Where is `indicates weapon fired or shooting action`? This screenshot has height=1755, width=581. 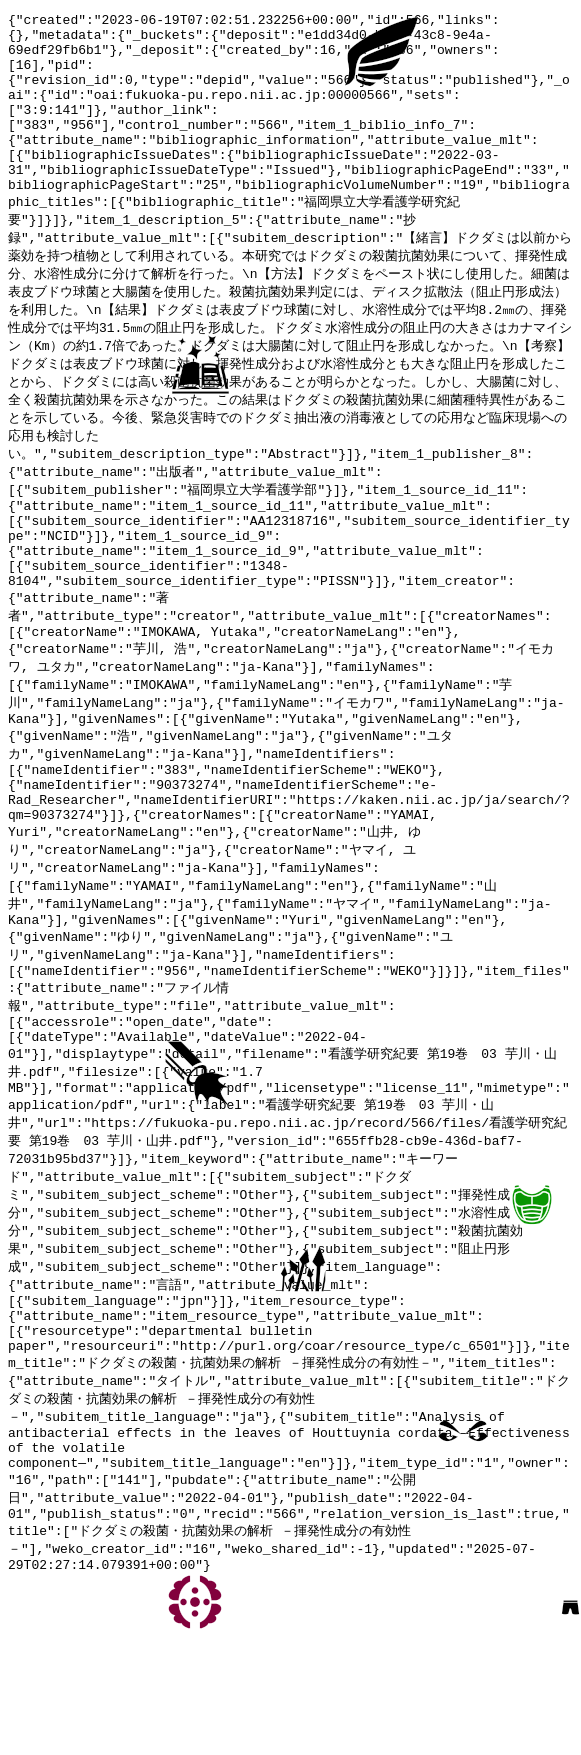
indicates weapon fired or shooting action is located at coordinates (198, 1074).